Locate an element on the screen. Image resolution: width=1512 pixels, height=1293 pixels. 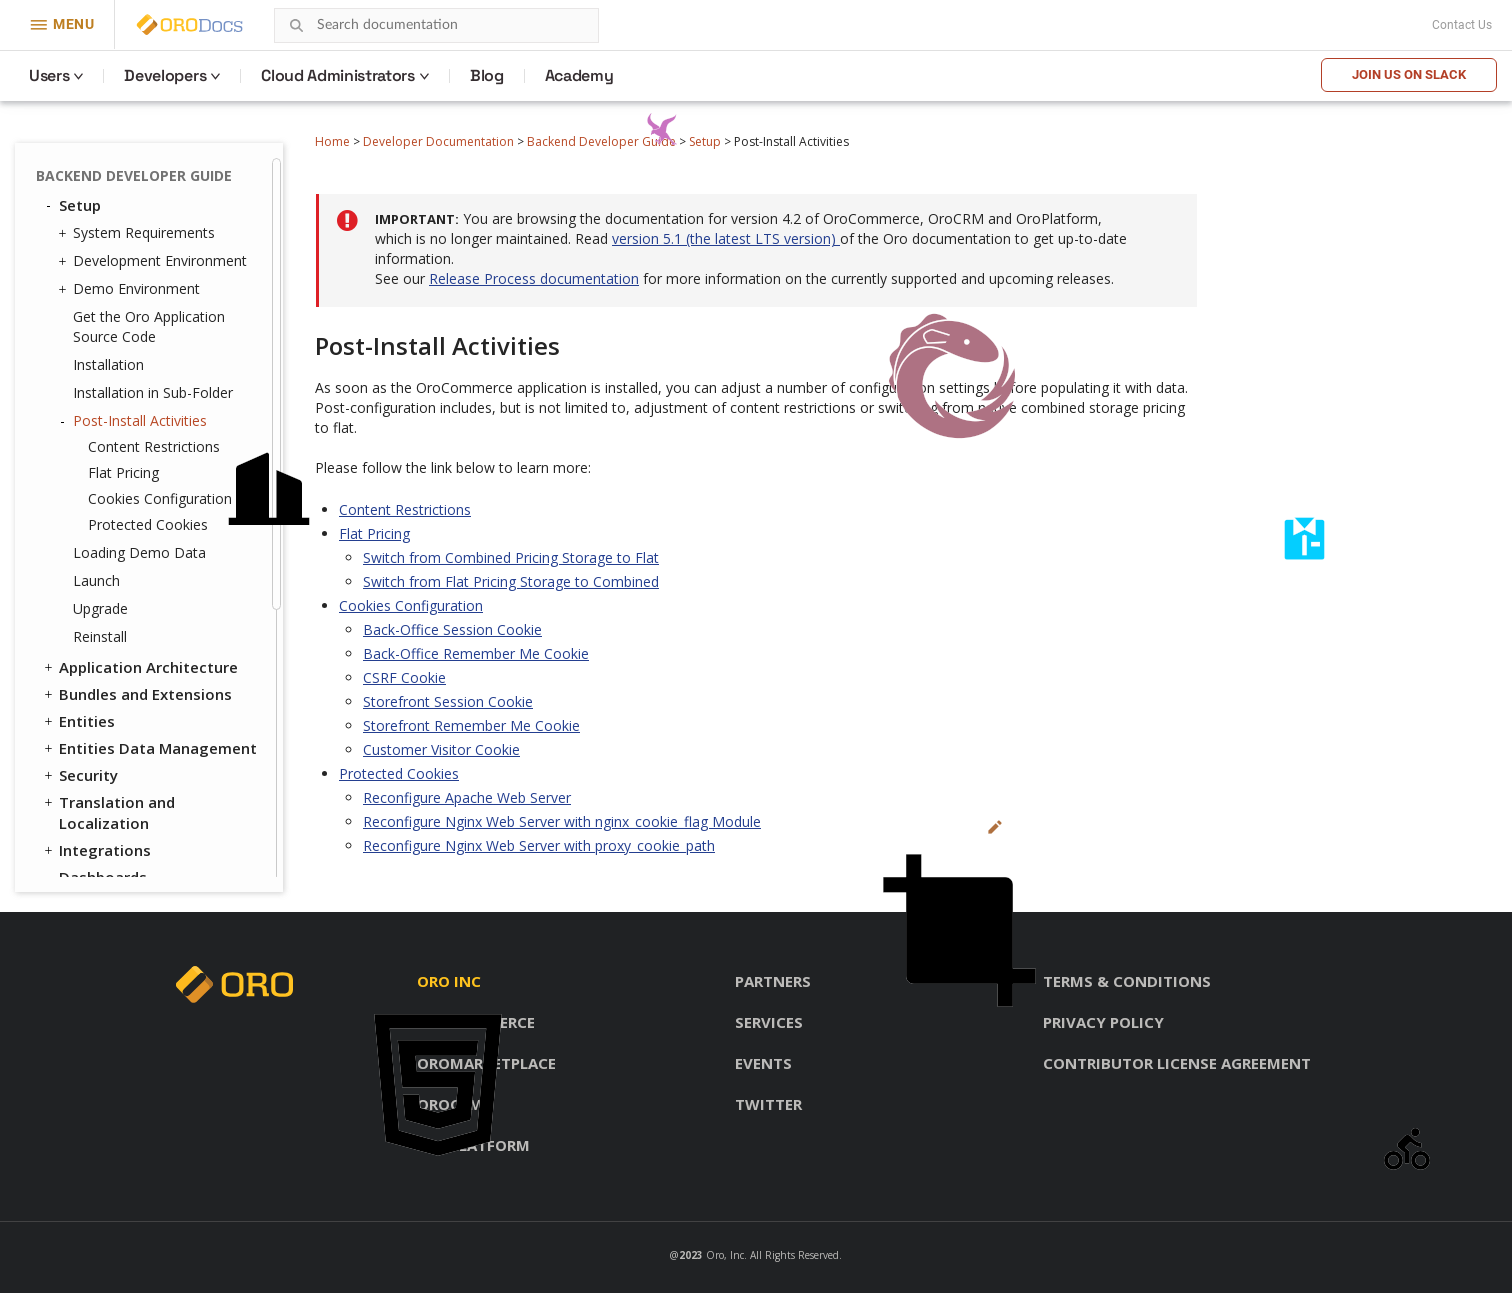
crop an image or photo is located at coordinates (959, 930).